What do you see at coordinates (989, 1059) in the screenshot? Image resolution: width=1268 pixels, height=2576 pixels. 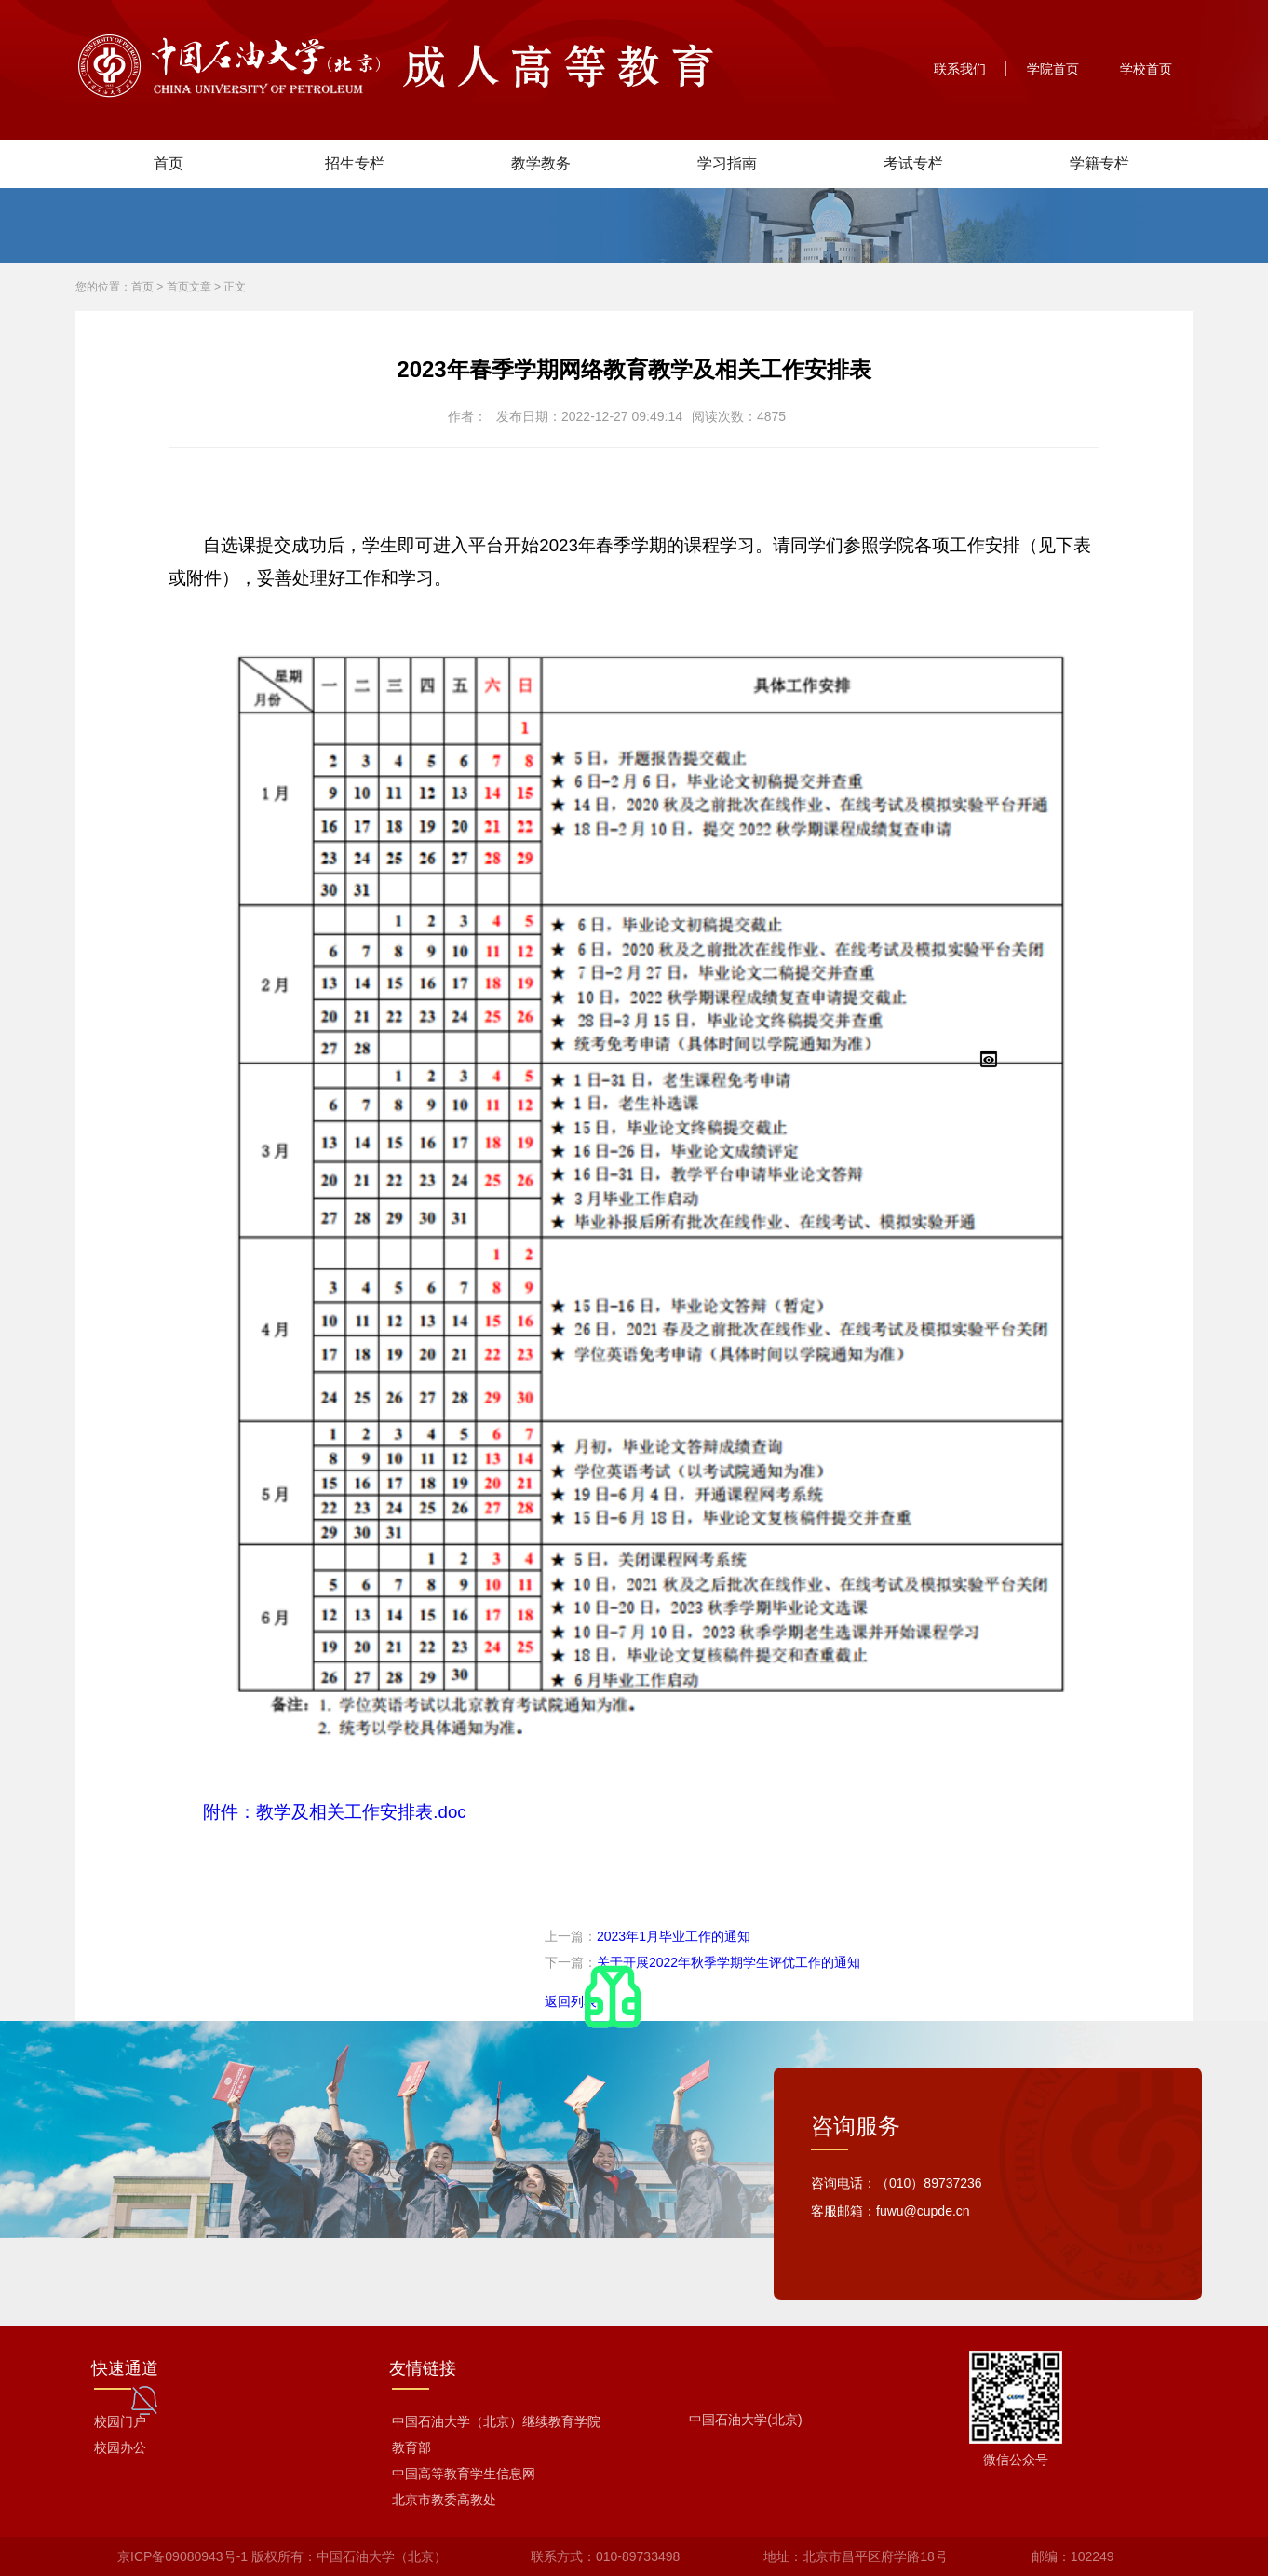 I see `preview content before publishing` at bounding box center [989, 1059].